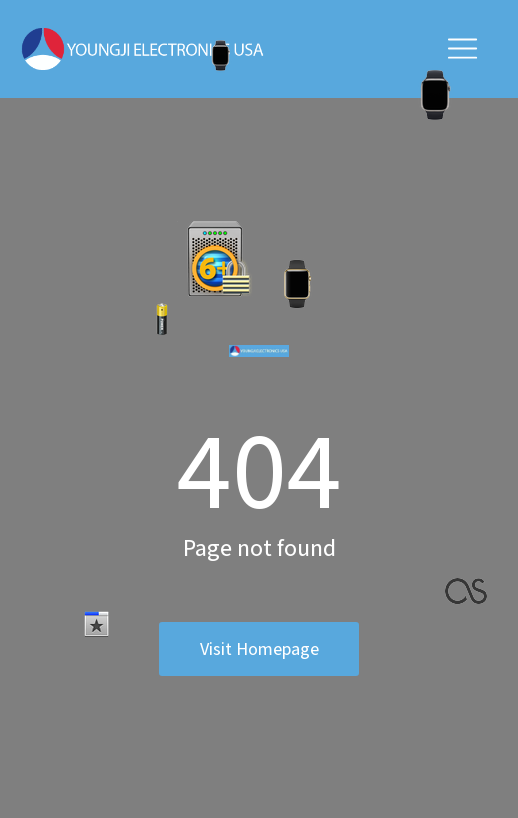 The width and height of the screenshot is (518, 818). Describe the element at coordinates (466, 588) in the screenshot. I see `connect your last.fm account` at that location.